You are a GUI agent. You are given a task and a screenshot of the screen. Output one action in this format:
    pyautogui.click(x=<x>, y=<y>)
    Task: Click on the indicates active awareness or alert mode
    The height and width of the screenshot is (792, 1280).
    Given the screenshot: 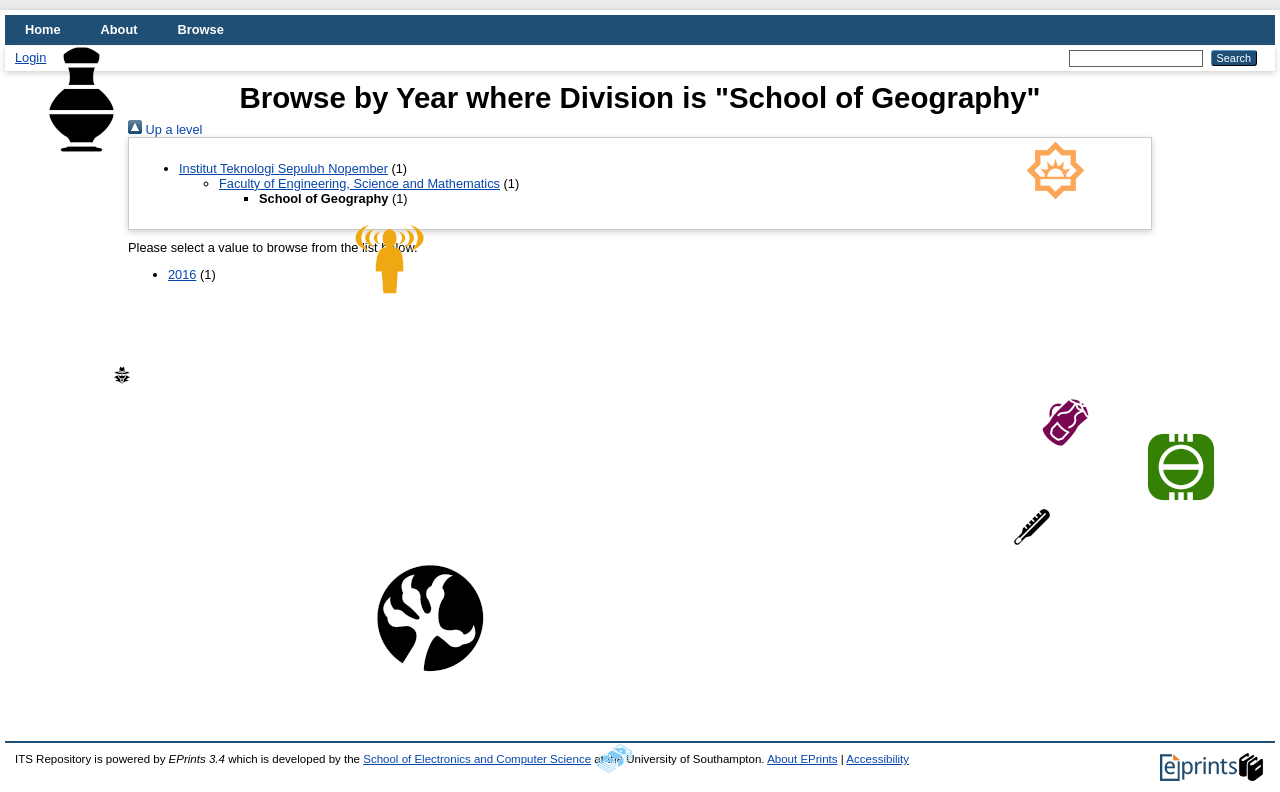 What is the action you would take?
    pyautogui.click(x=389, y=259)
    